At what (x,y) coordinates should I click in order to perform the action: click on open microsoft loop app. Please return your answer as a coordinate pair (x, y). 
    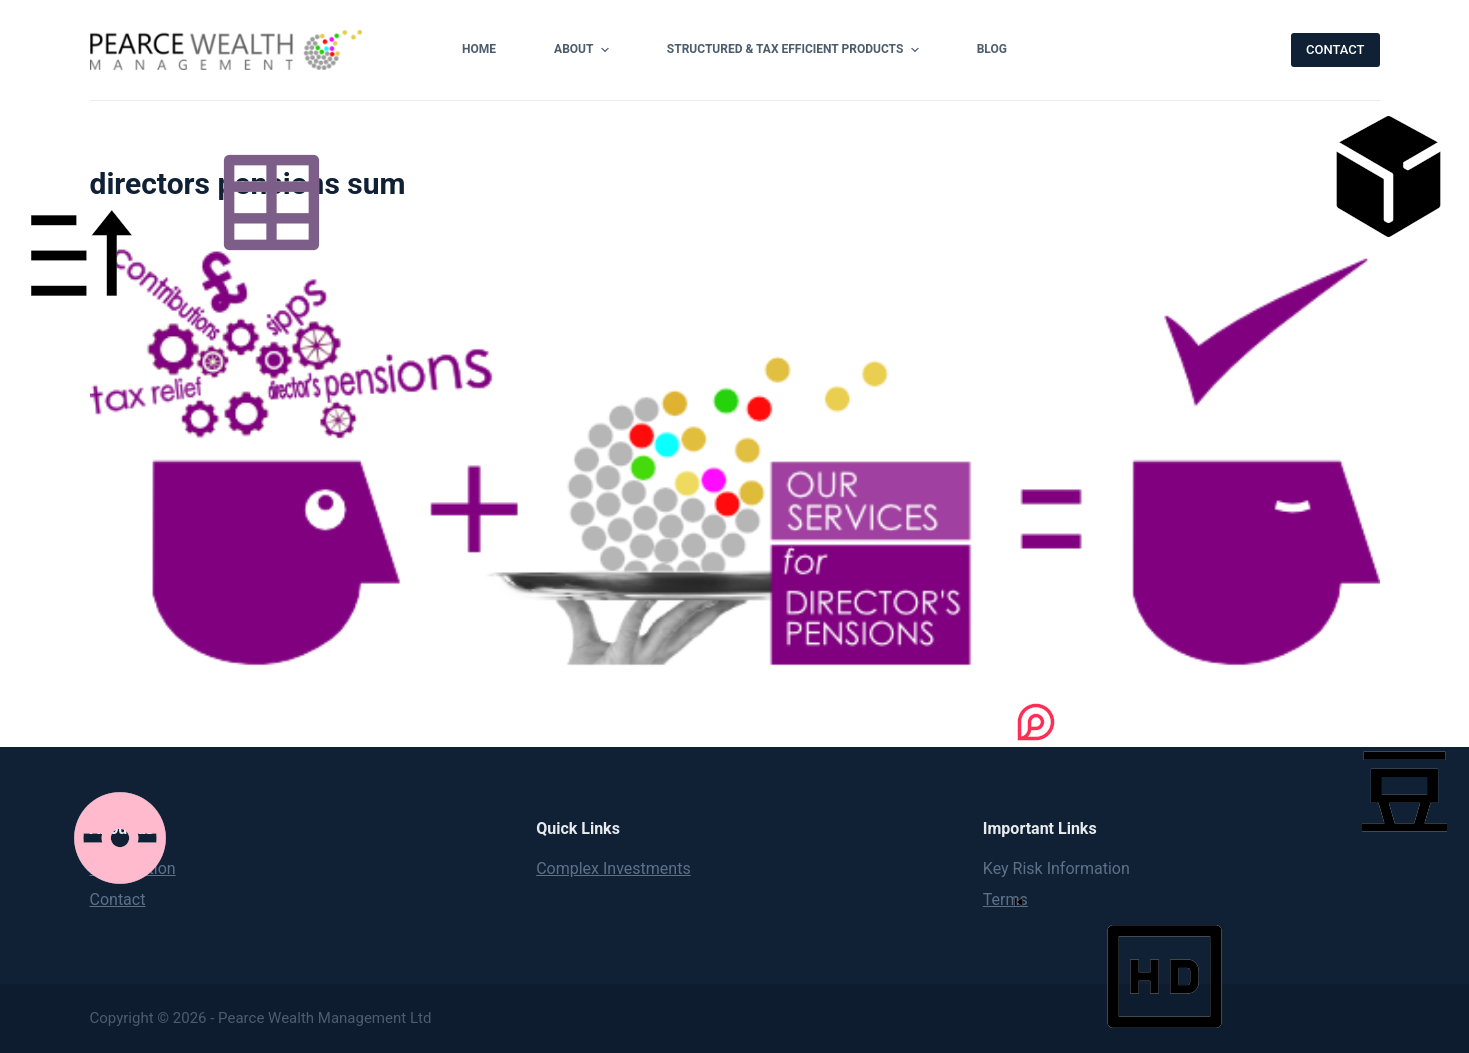
    Looking at the image, I should click on (1036, 722).